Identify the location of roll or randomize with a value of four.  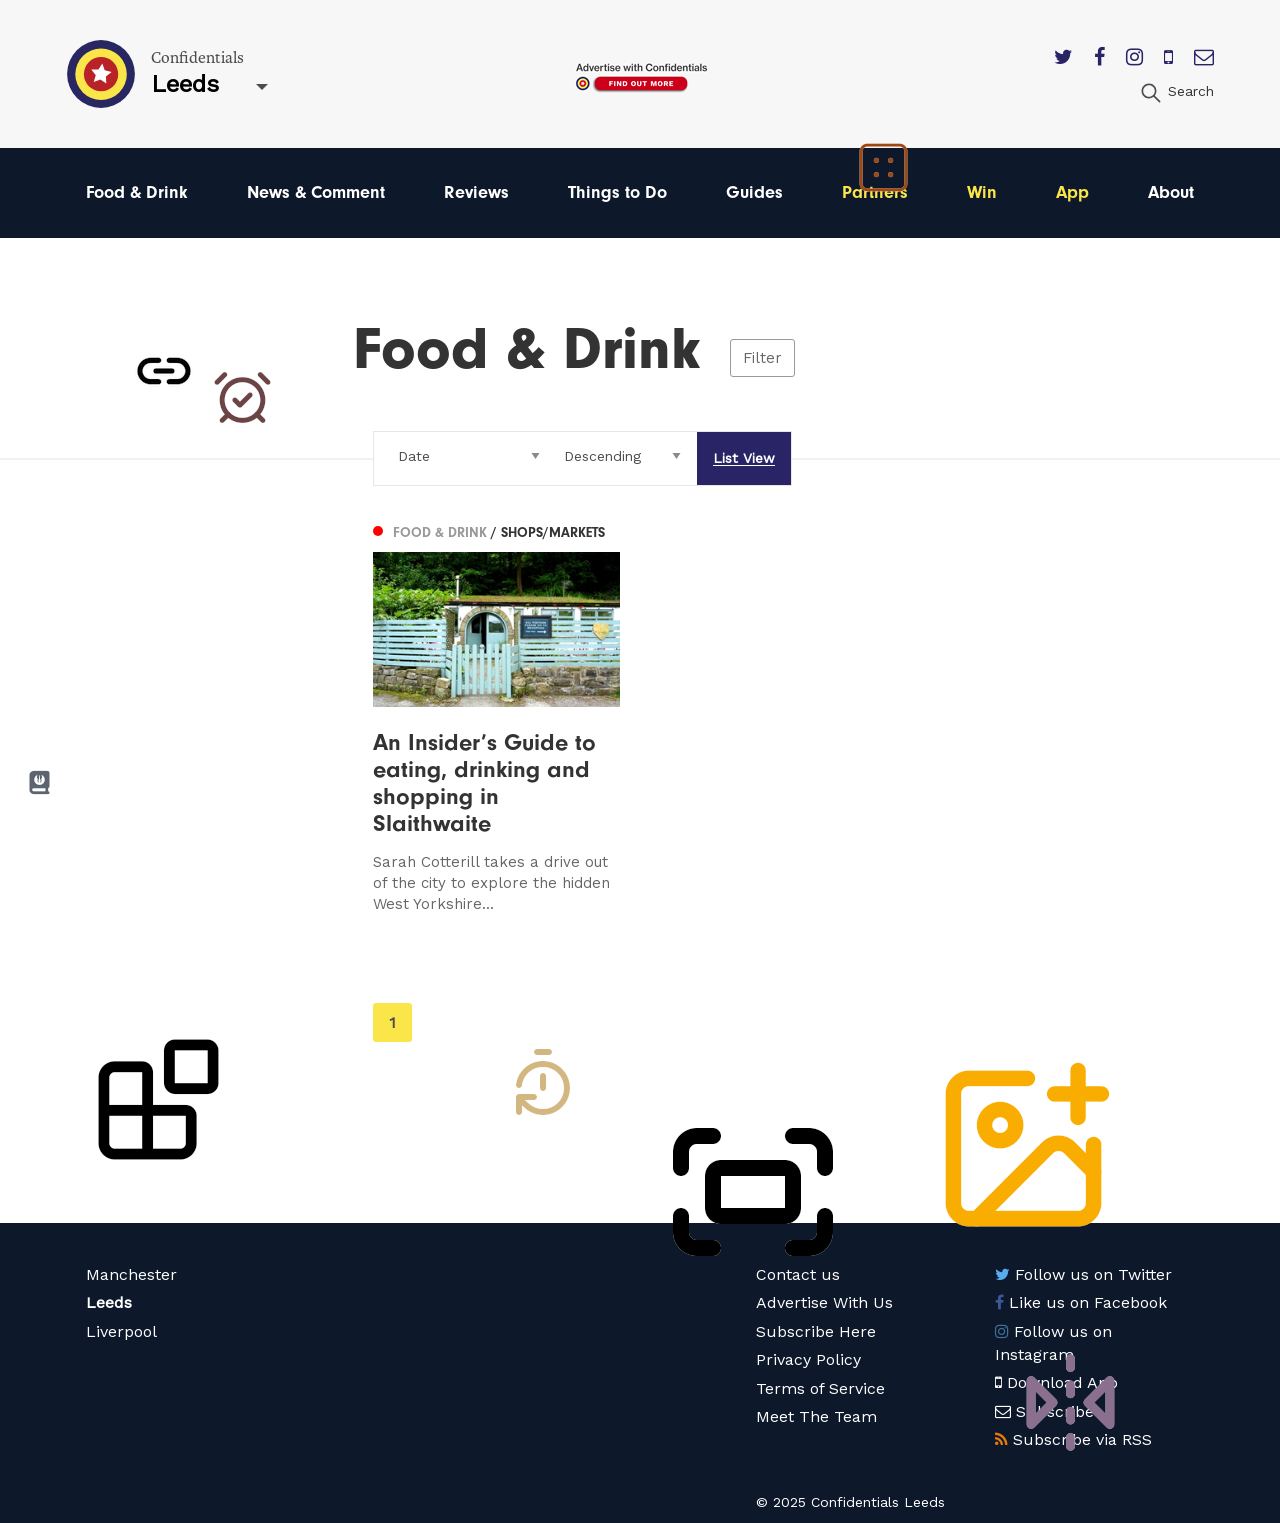
(883, 167).